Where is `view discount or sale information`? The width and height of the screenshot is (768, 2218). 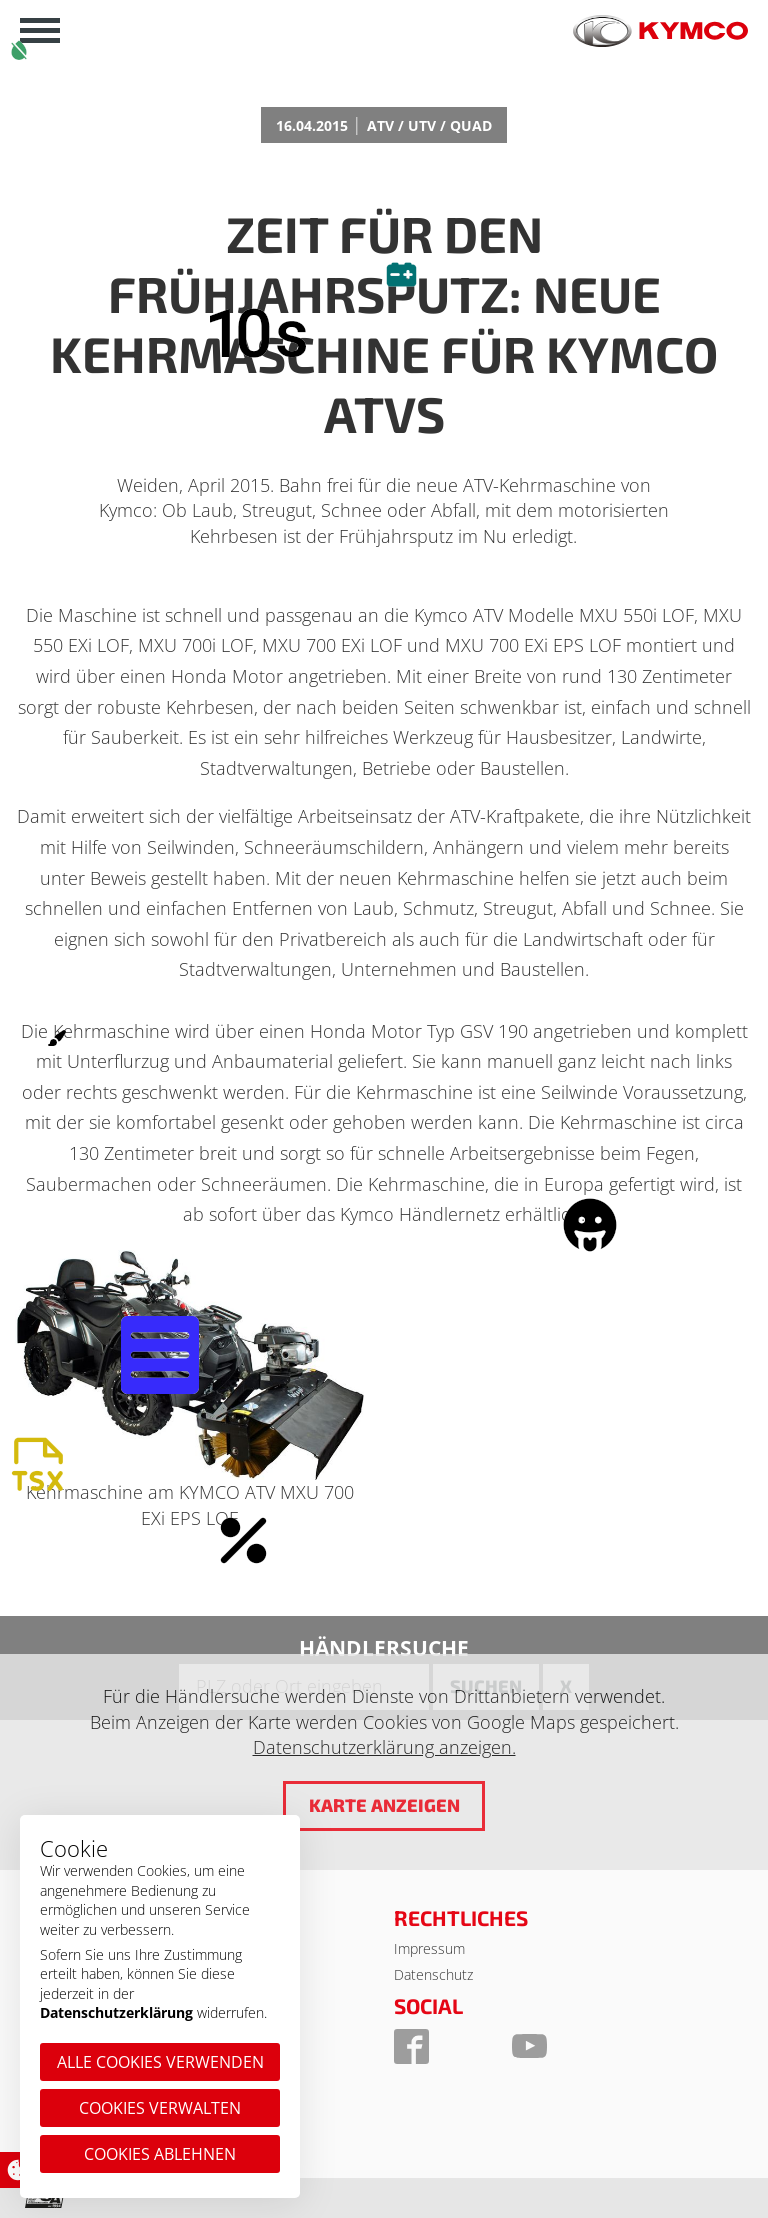 view discount or sale information is located at coordinates (243, 1540).